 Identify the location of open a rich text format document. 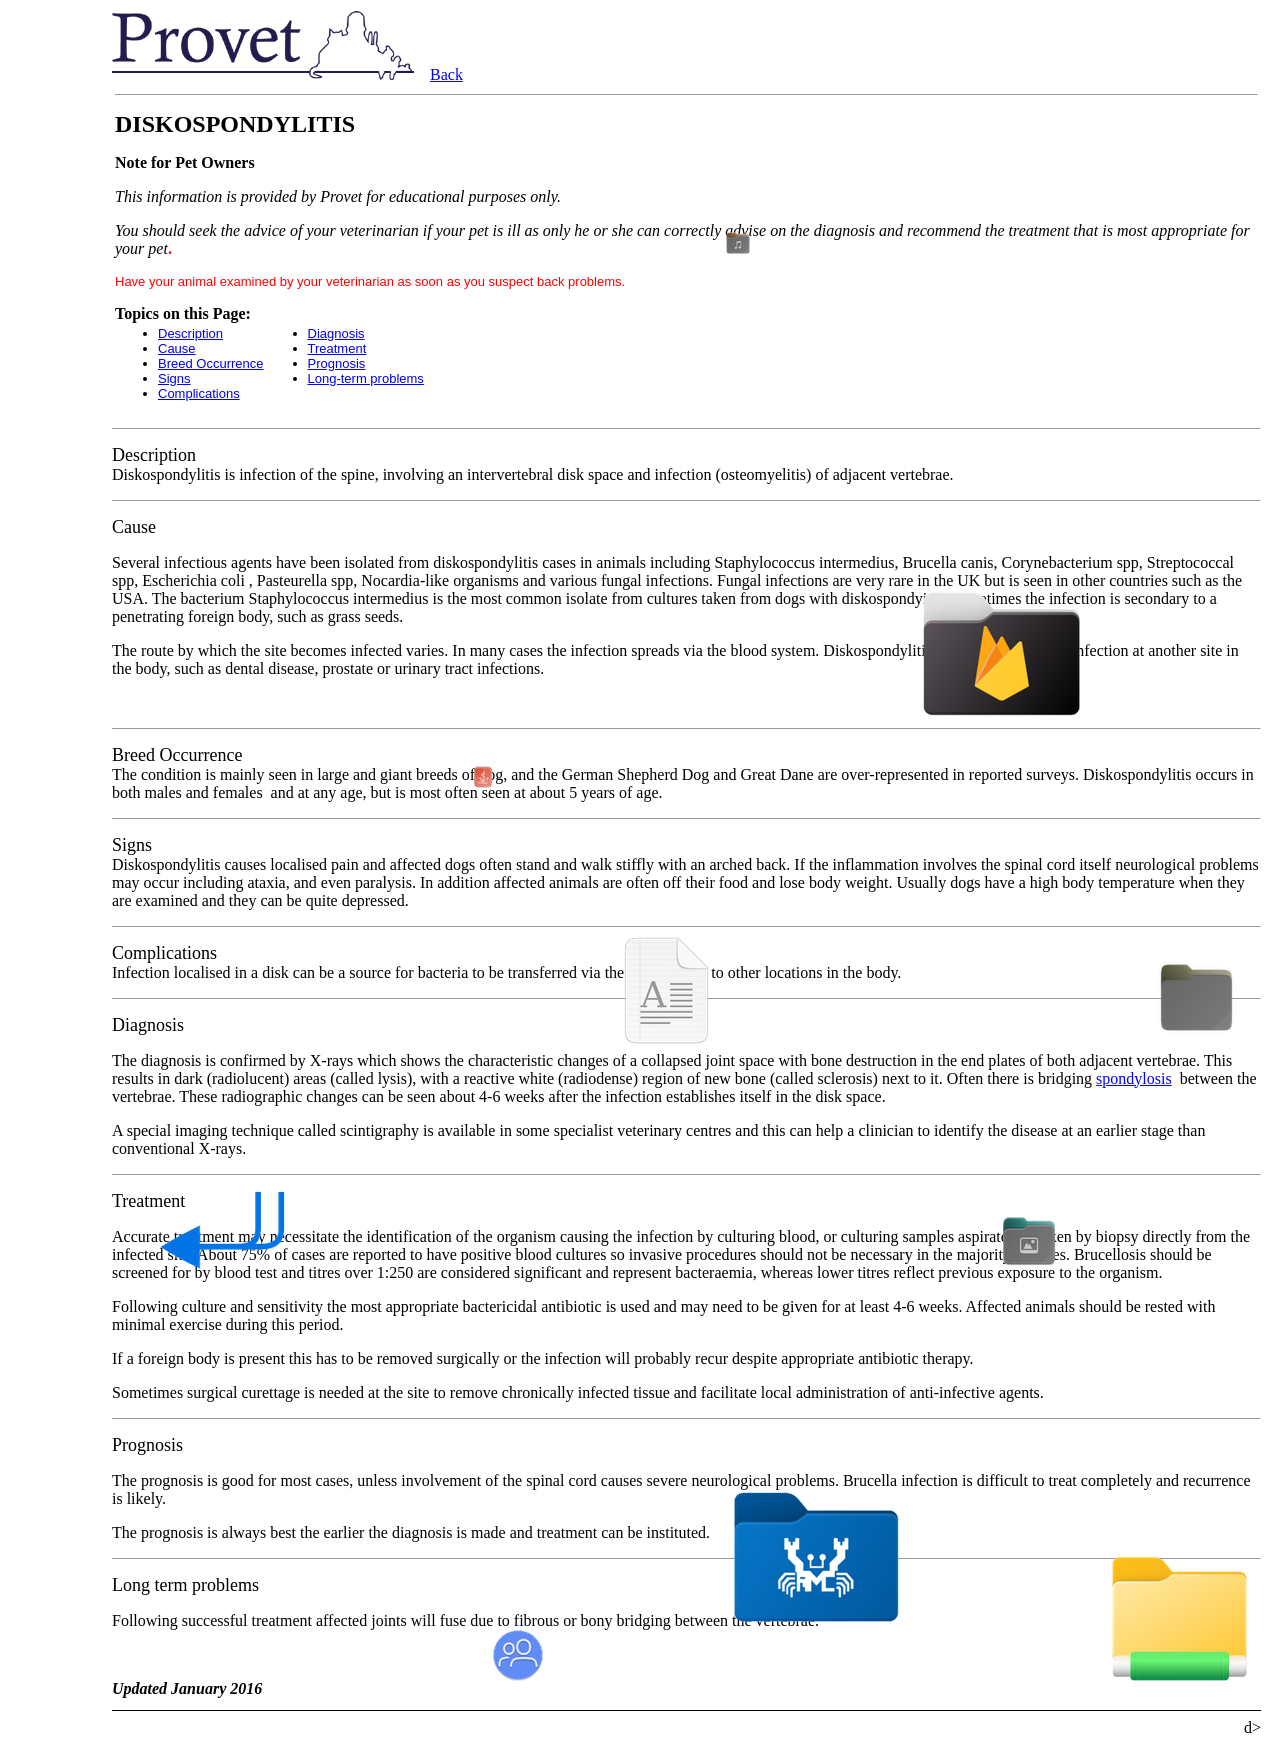
(666, 990).